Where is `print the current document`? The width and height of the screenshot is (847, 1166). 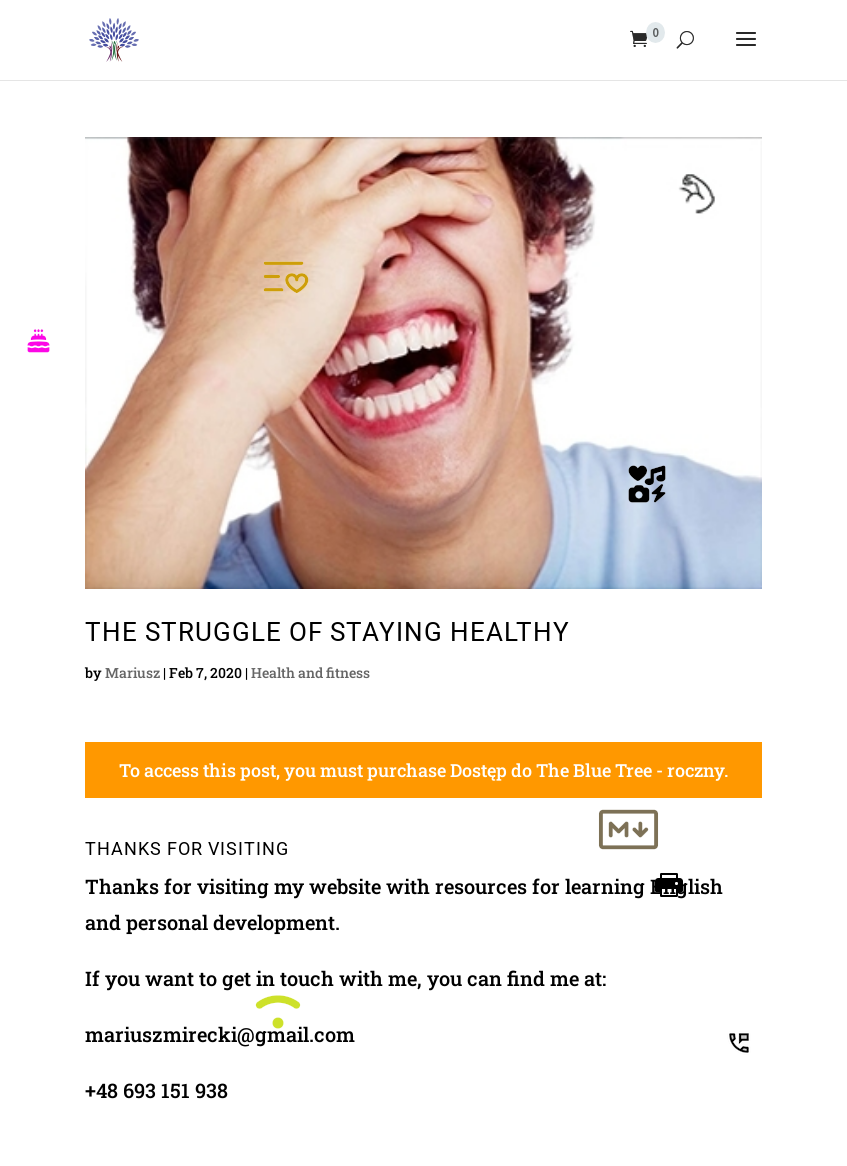 print the current document is located at coordinates (669, 885).